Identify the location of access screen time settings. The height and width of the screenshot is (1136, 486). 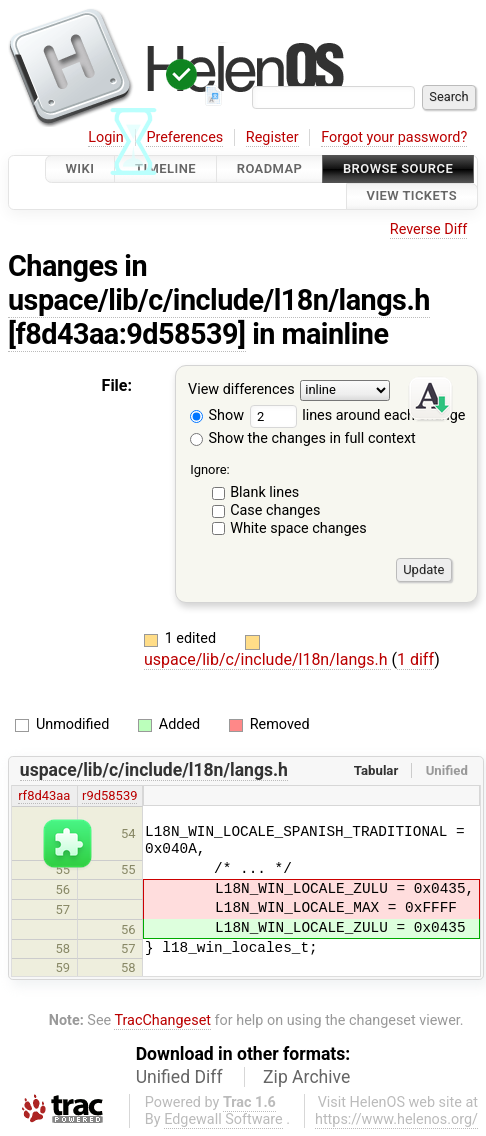
(135, 141).